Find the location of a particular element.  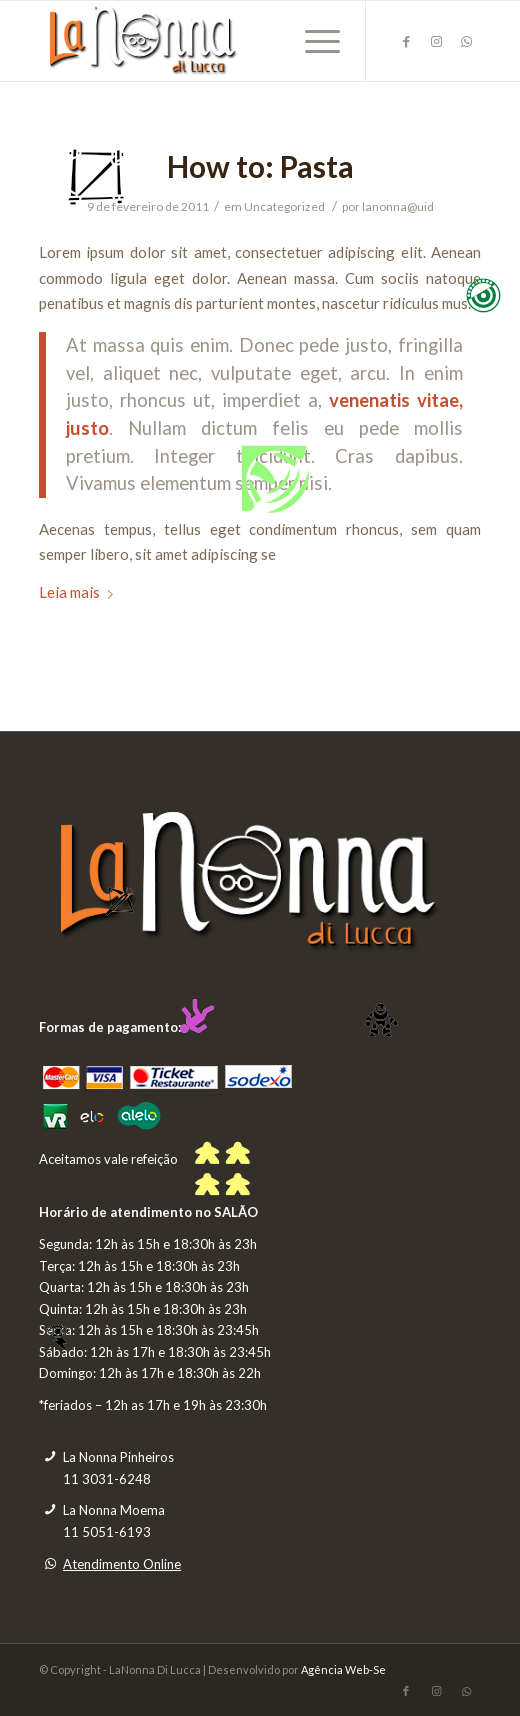

view all players in the game is located at coordinates (222, 1168).